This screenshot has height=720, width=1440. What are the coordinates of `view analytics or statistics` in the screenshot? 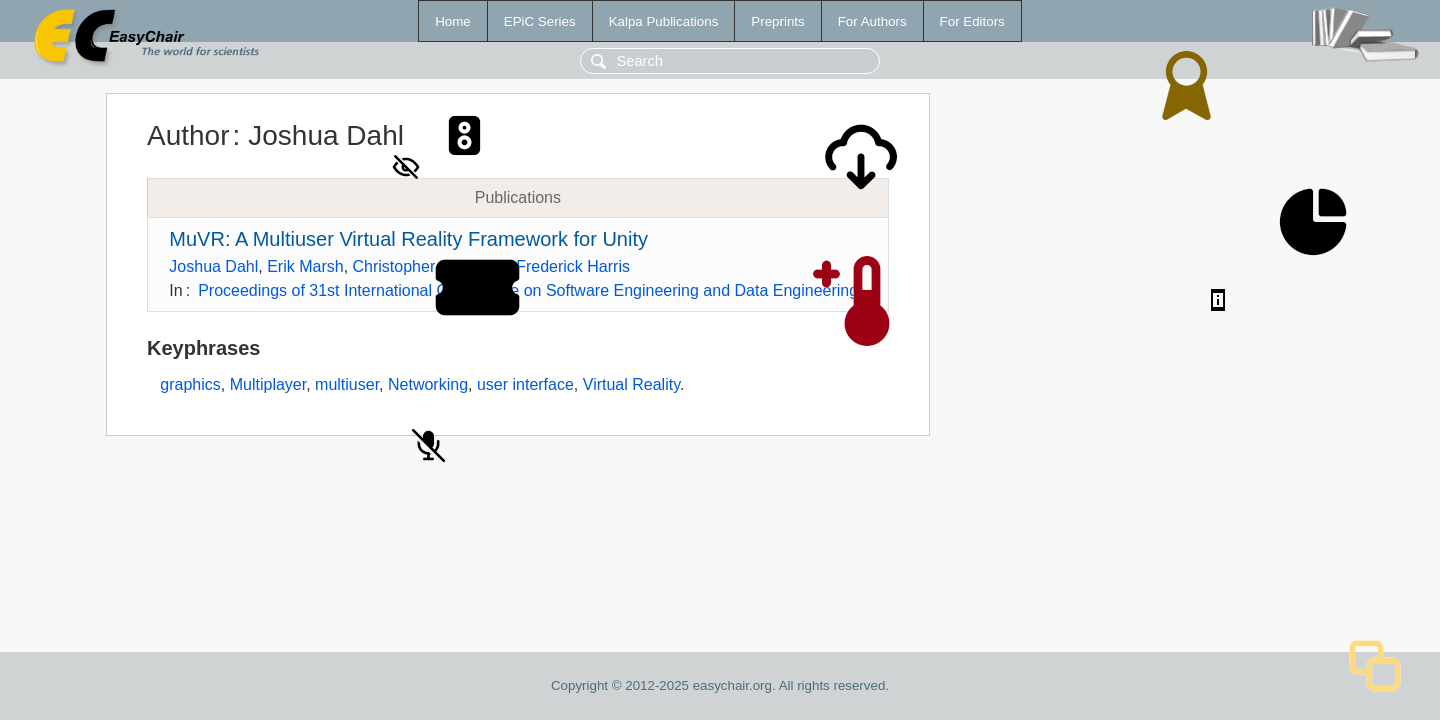 It's located at (1313, 222).